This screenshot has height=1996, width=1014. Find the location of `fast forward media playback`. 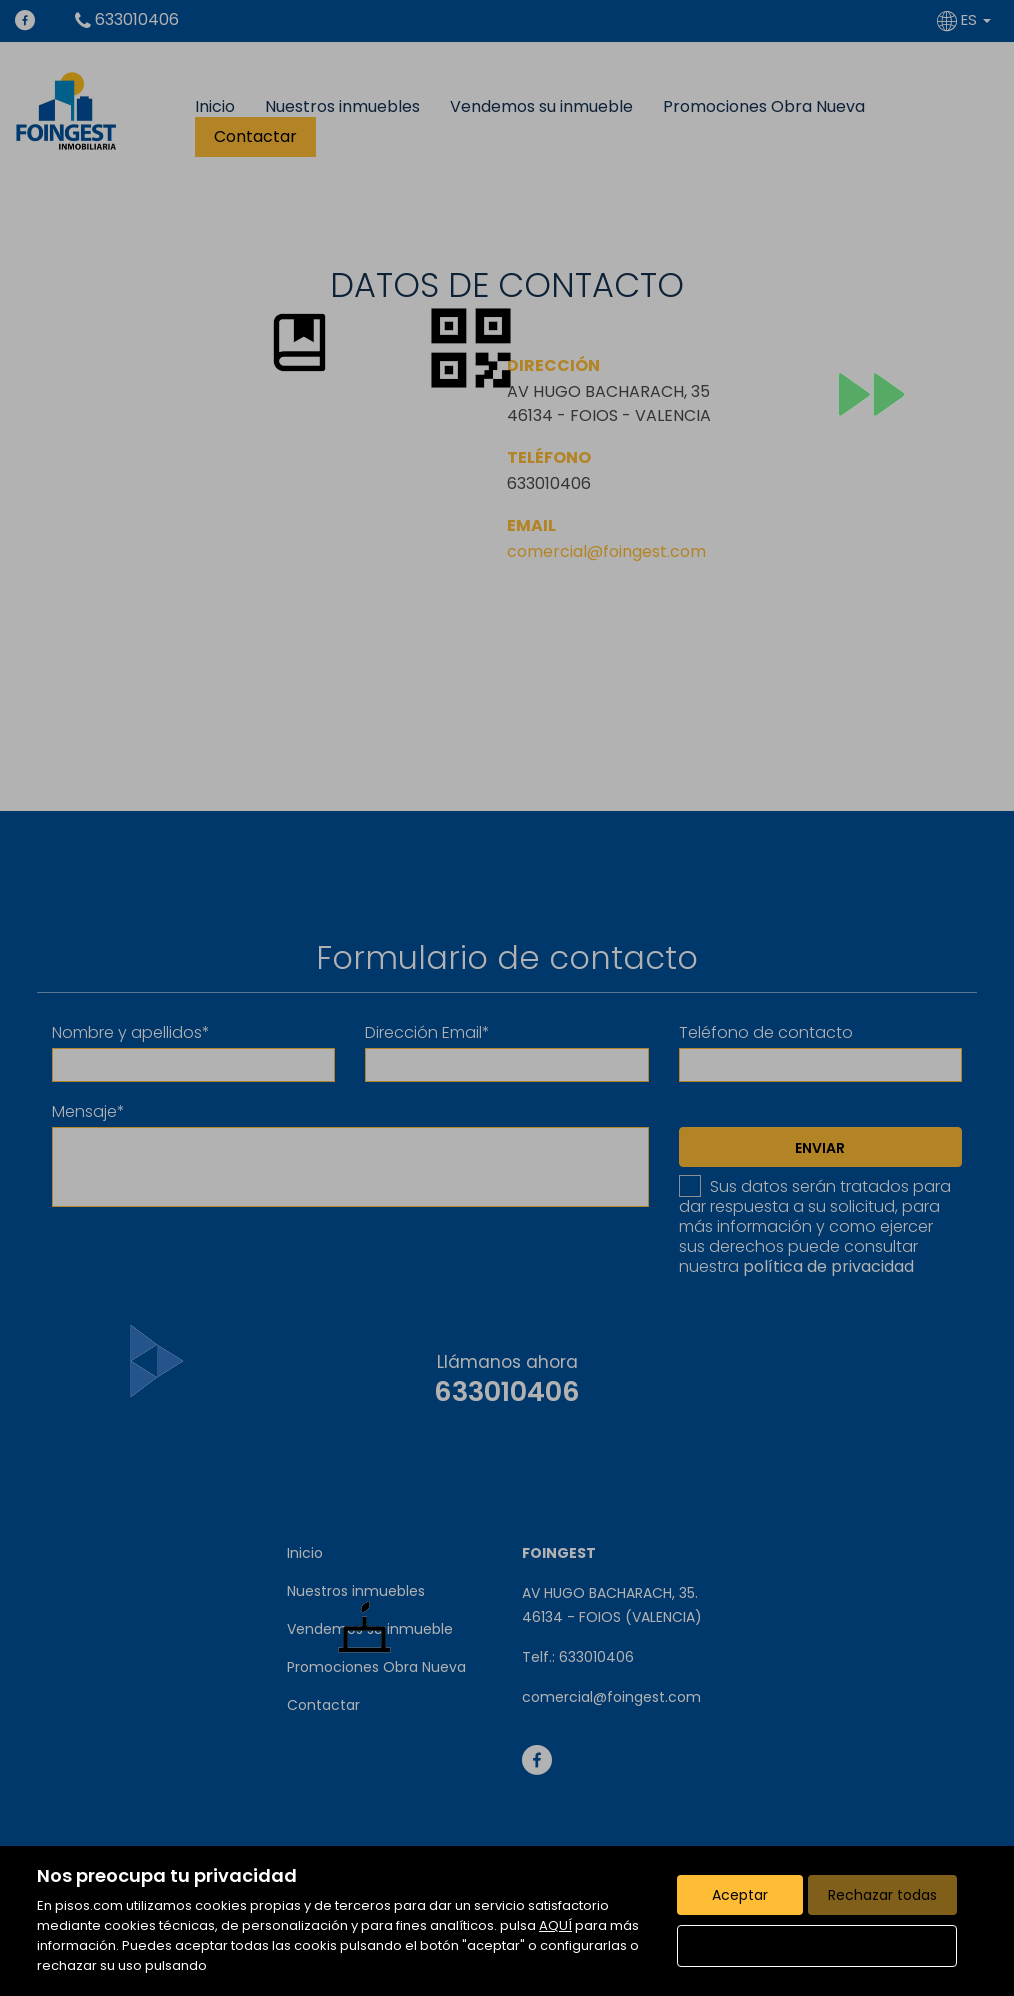

fast forward media playback is located at coordinates (869, 394).